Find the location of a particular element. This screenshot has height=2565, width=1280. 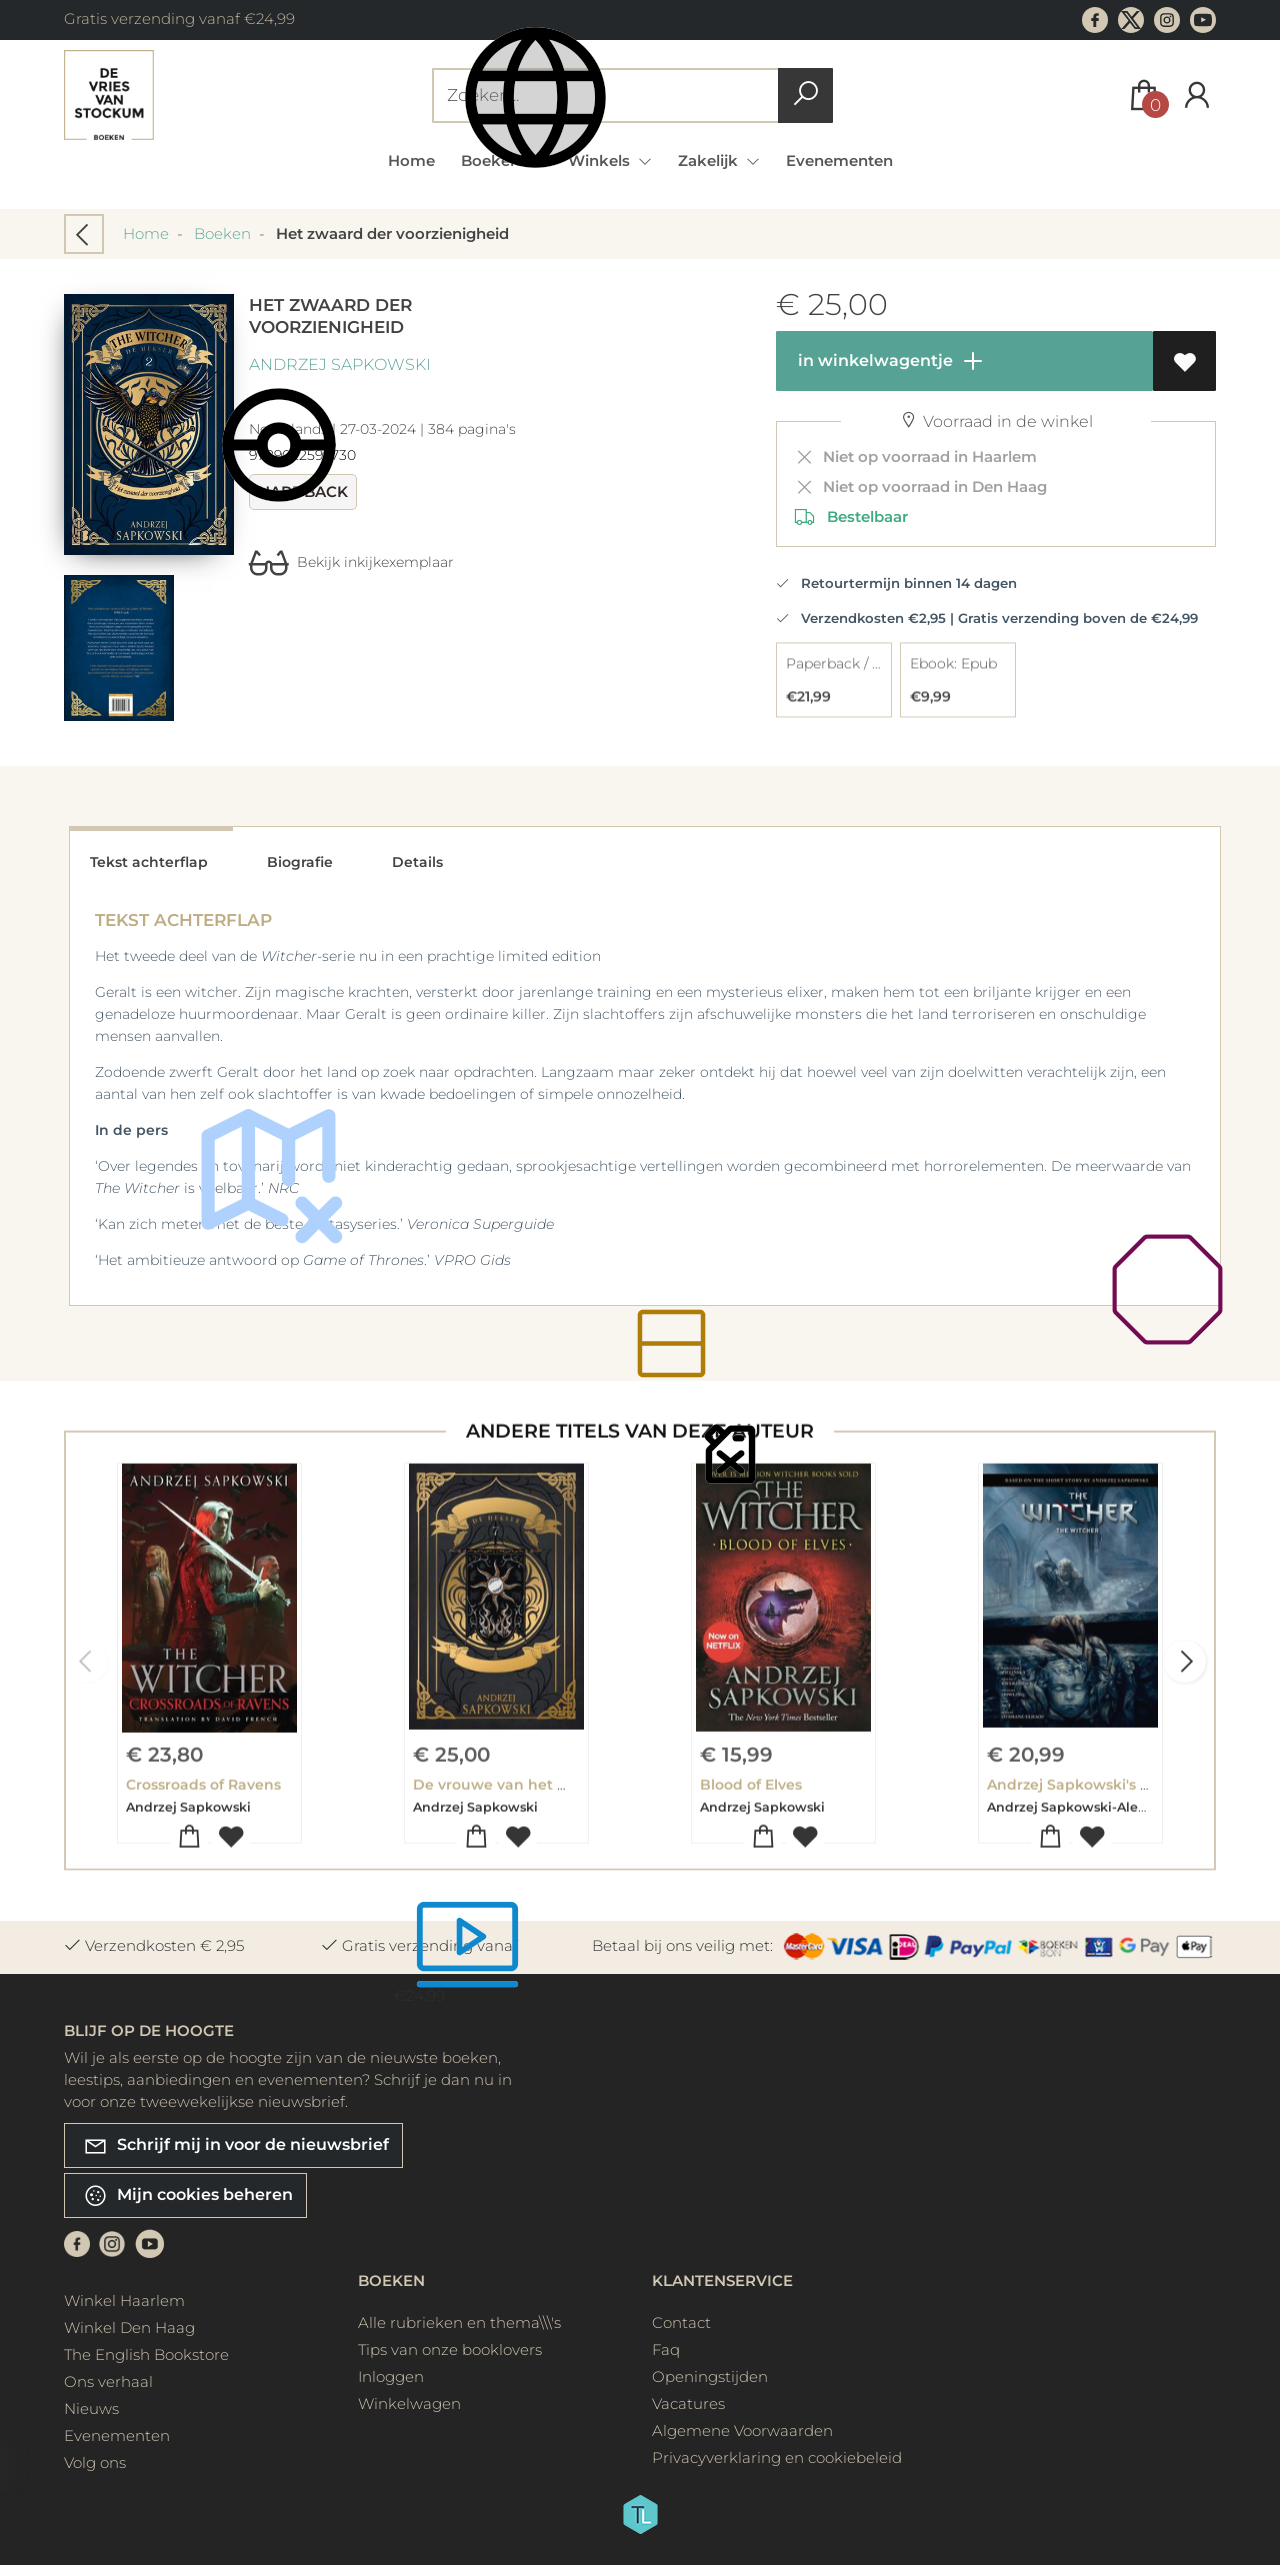

stop or warning indicator is located at coordinates (1167, 1289).